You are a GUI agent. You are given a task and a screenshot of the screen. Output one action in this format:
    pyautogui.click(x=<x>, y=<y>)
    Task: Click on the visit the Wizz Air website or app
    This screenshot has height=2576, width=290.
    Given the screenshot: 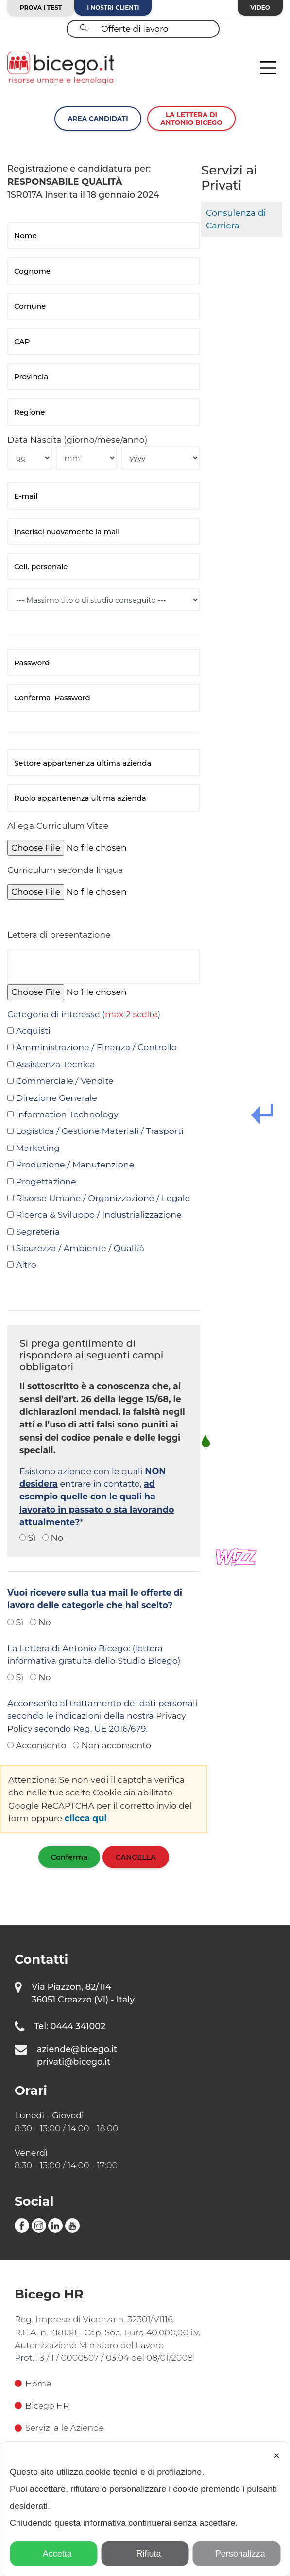 What is the action you would take?
    pyautogui.click(x=236, y=1557)
    